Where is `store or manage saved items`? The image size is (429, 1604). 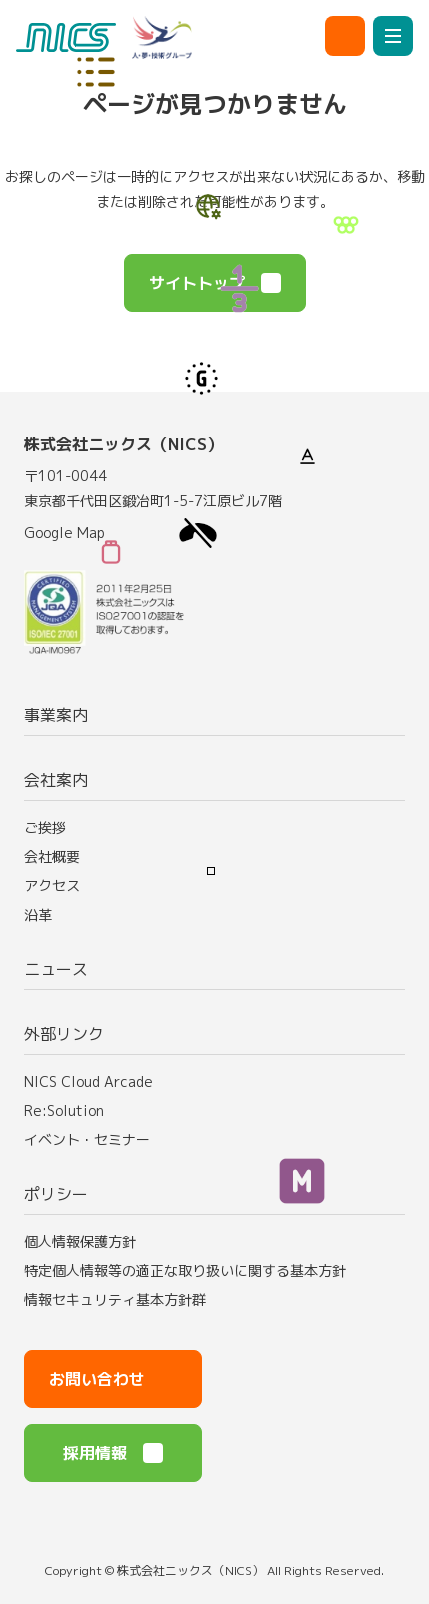 store or manage saved items is located at coordinates (111, 552).